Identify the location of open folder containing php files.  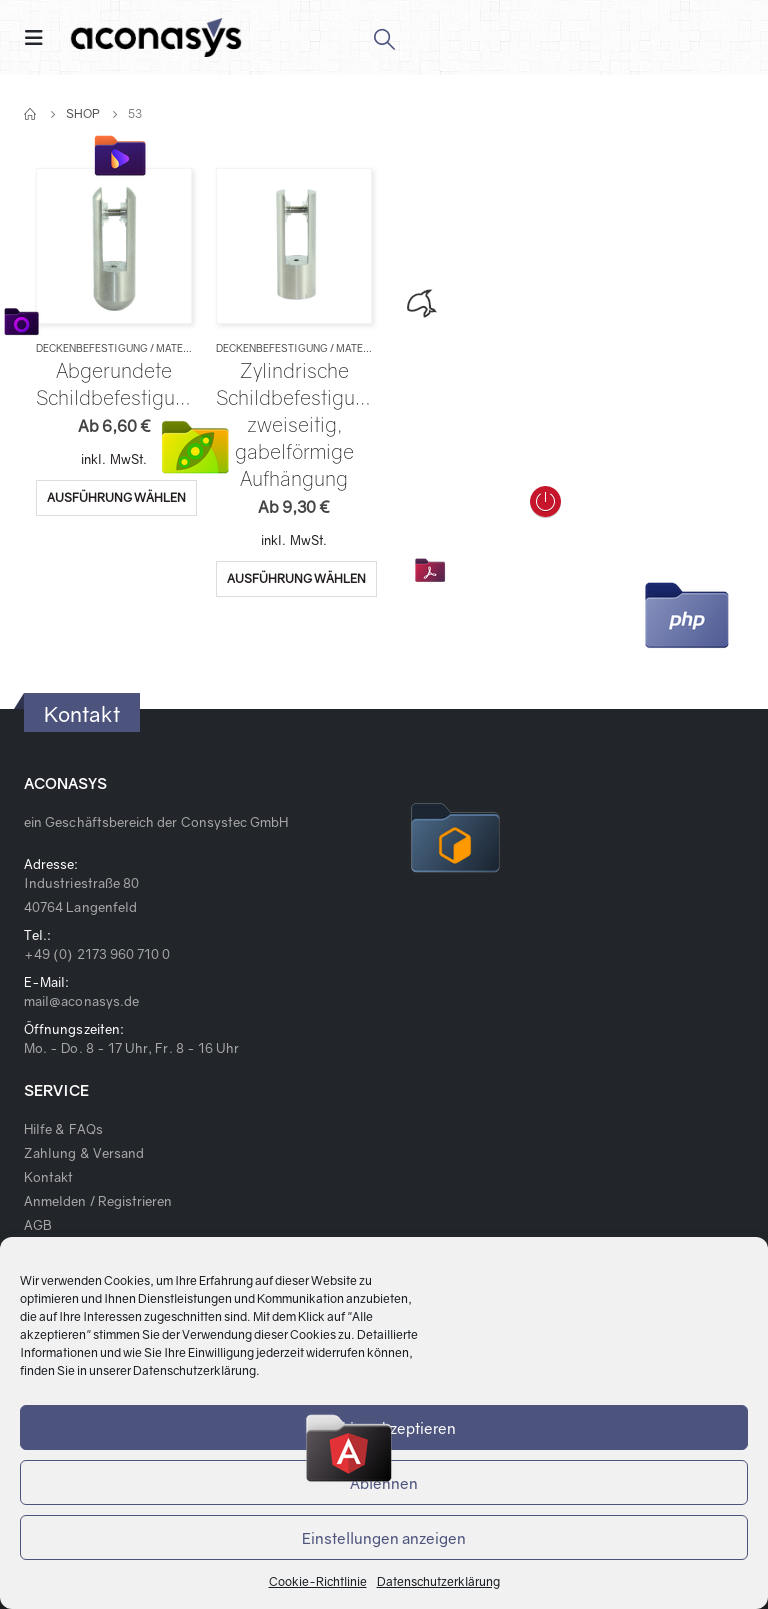
(686, 617).